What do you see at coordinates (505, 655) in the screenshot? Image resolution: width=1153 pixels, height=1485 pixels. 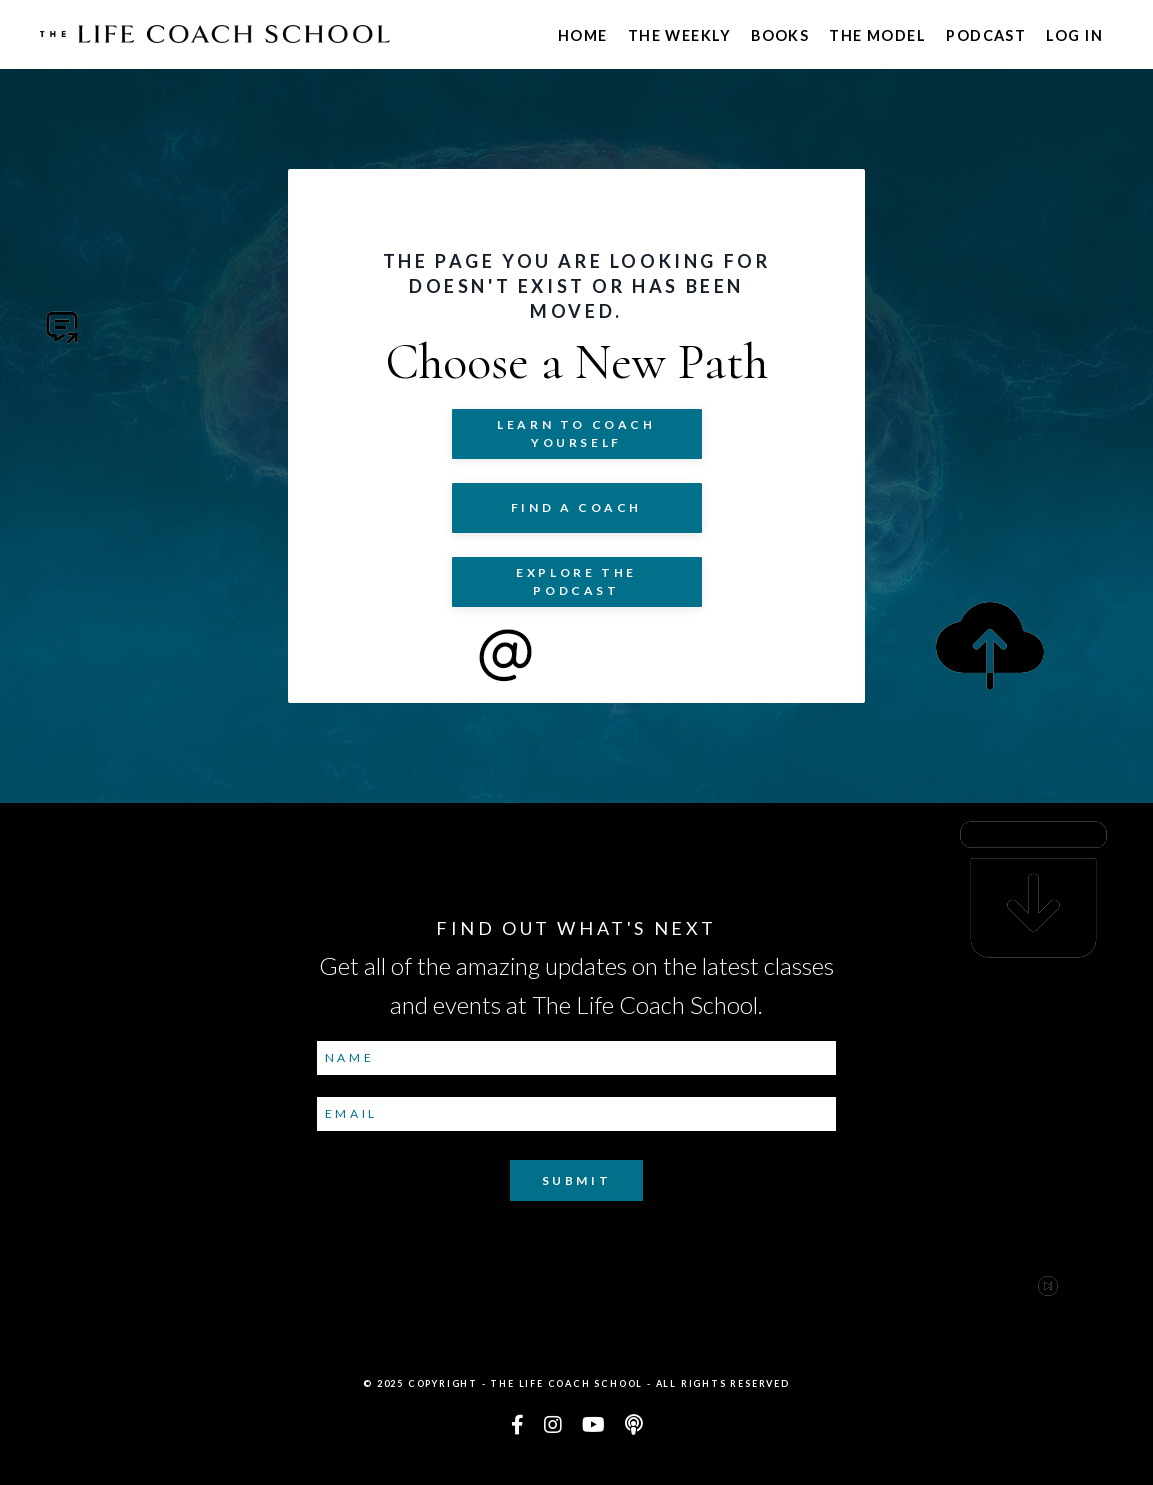 I see `mention a user in a post or comment` at bounding box center [505, 655].